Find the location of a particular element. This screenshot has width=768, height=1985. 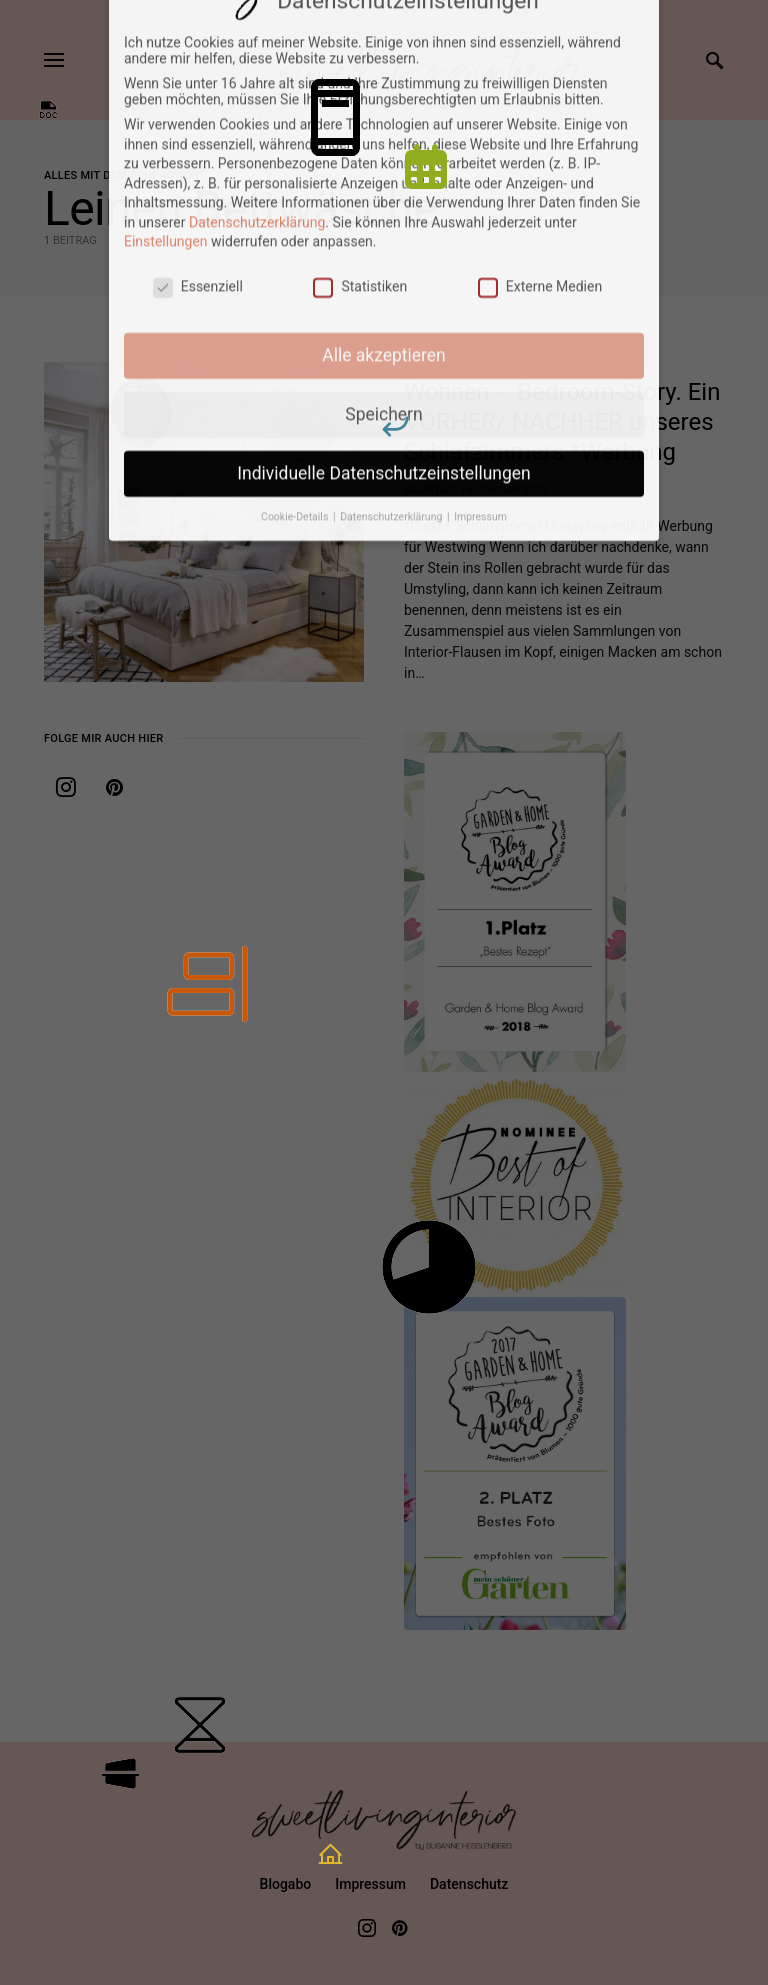

view calendar with scheduled events is located at coordinates (426, 168).